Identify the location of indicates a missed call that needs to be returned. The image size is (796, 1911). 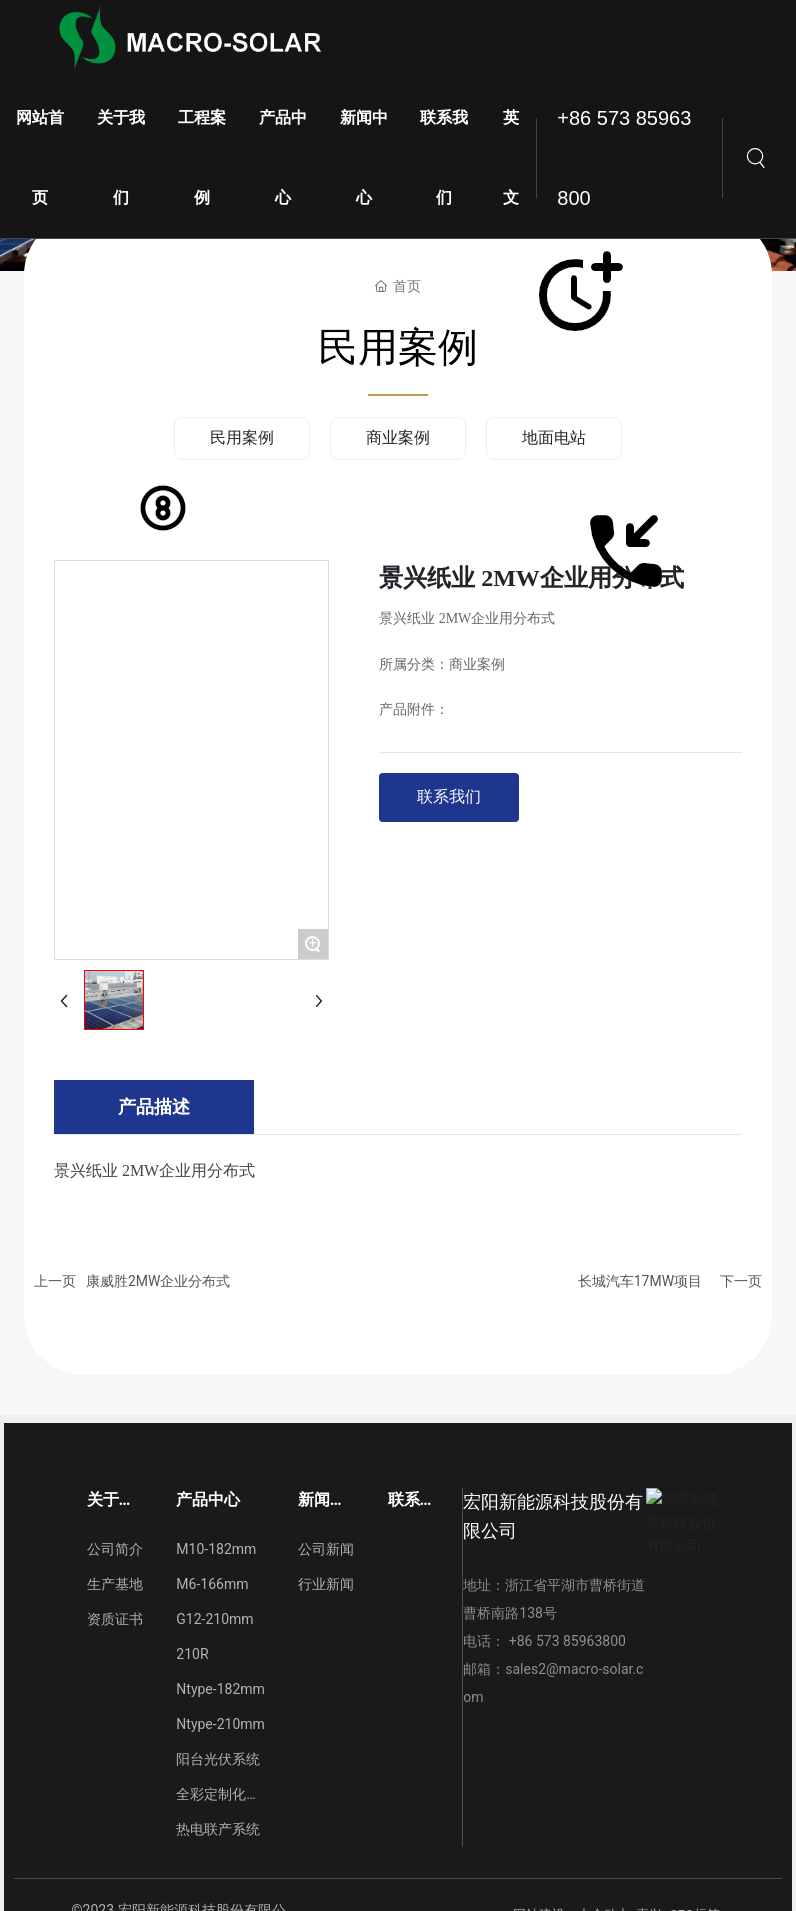
(626, 551).